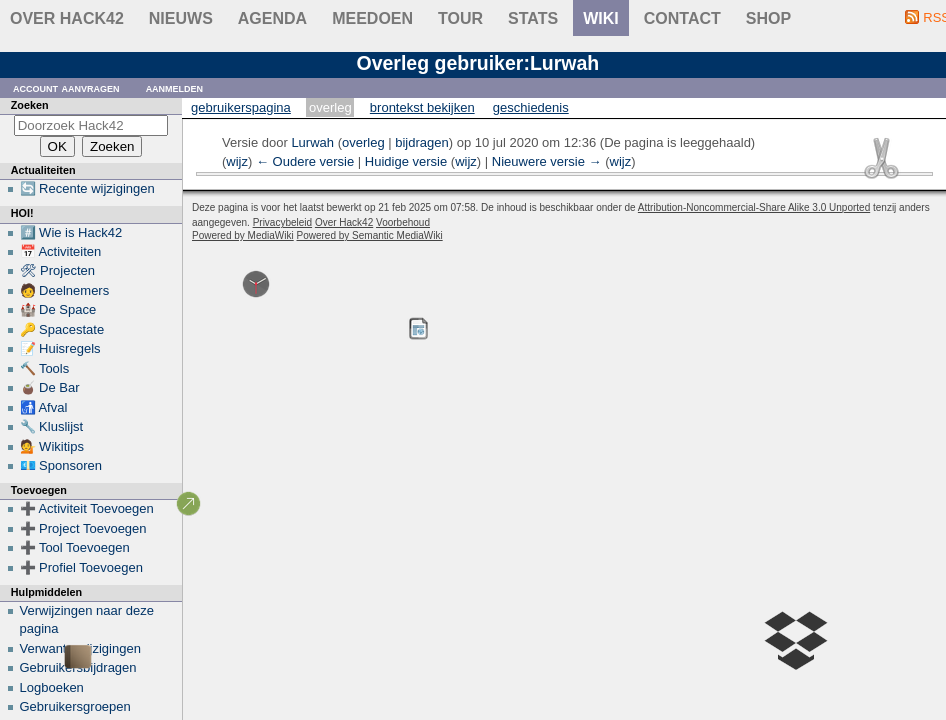 Image resolution: width=946 pixels, height=720 pixels. I want to click on access desktop folder, so click(78, 656).